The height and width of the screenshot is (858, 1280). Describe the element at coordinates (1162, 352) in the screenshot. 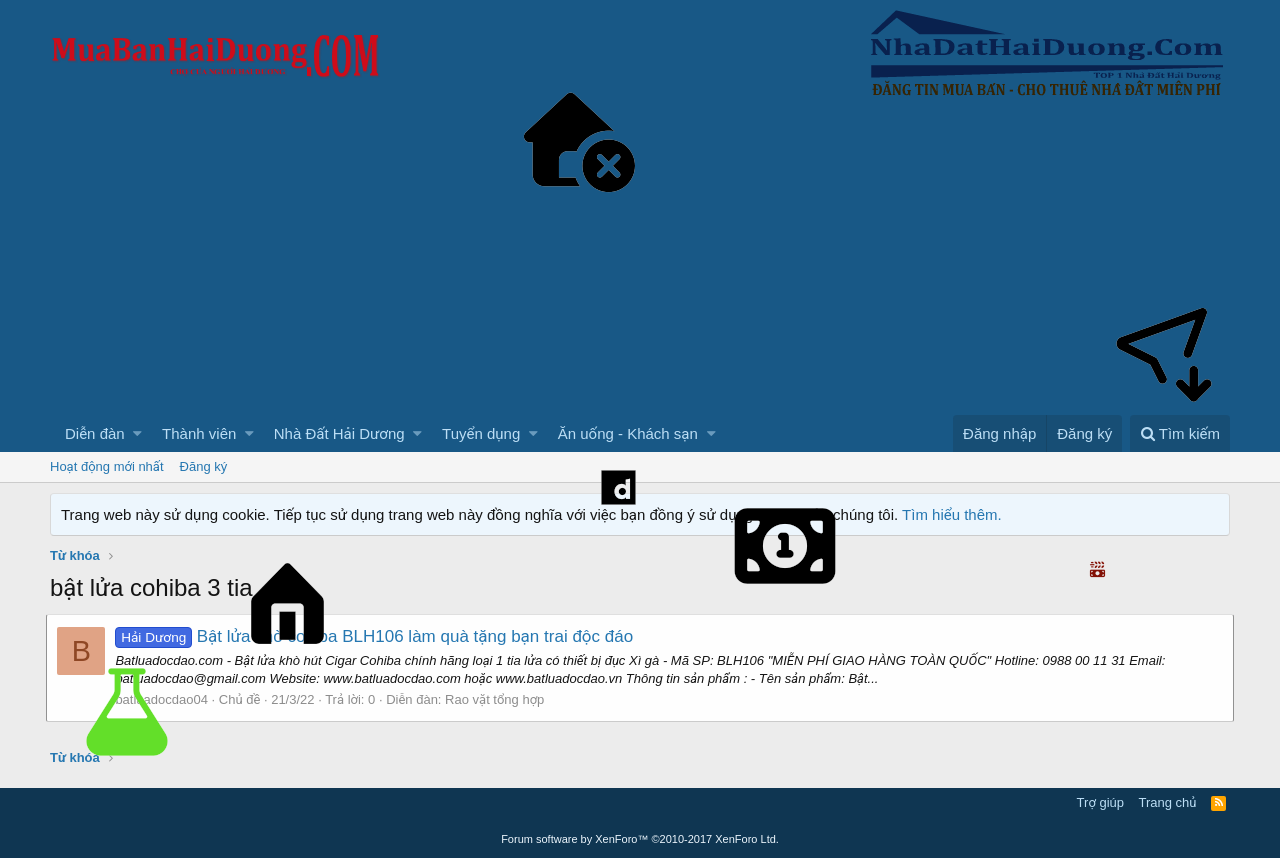

I see `download current location data` at that location.